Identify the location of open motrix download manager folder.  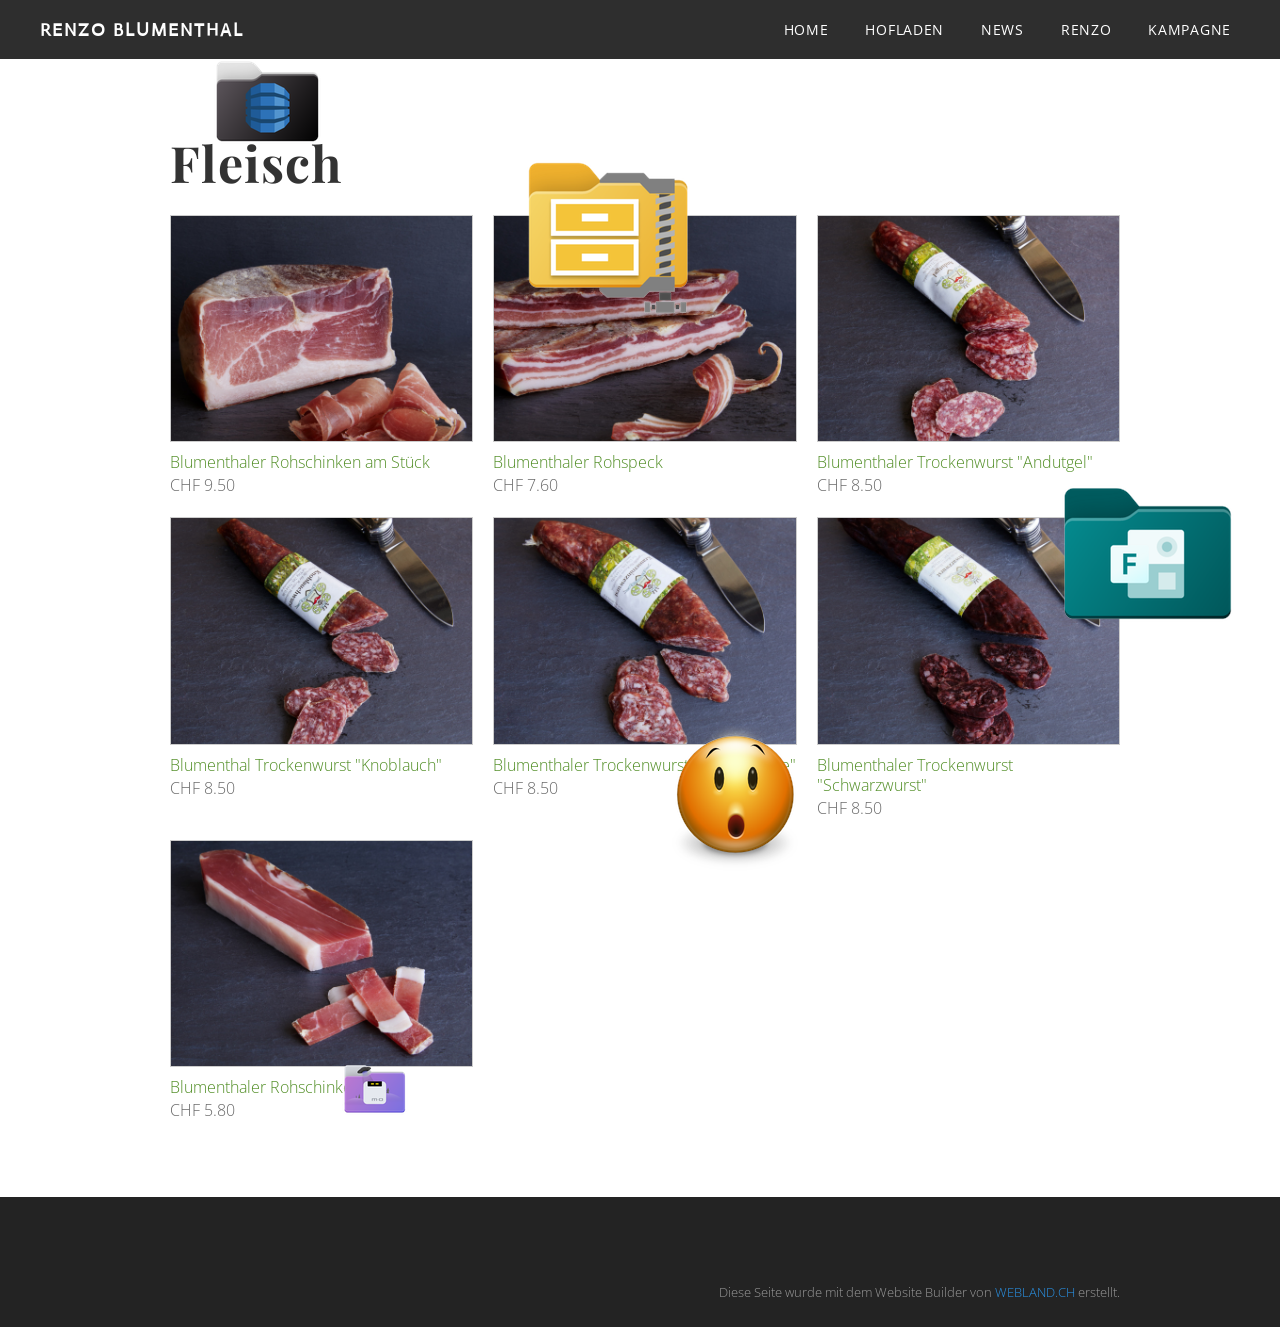
(374, 1091).